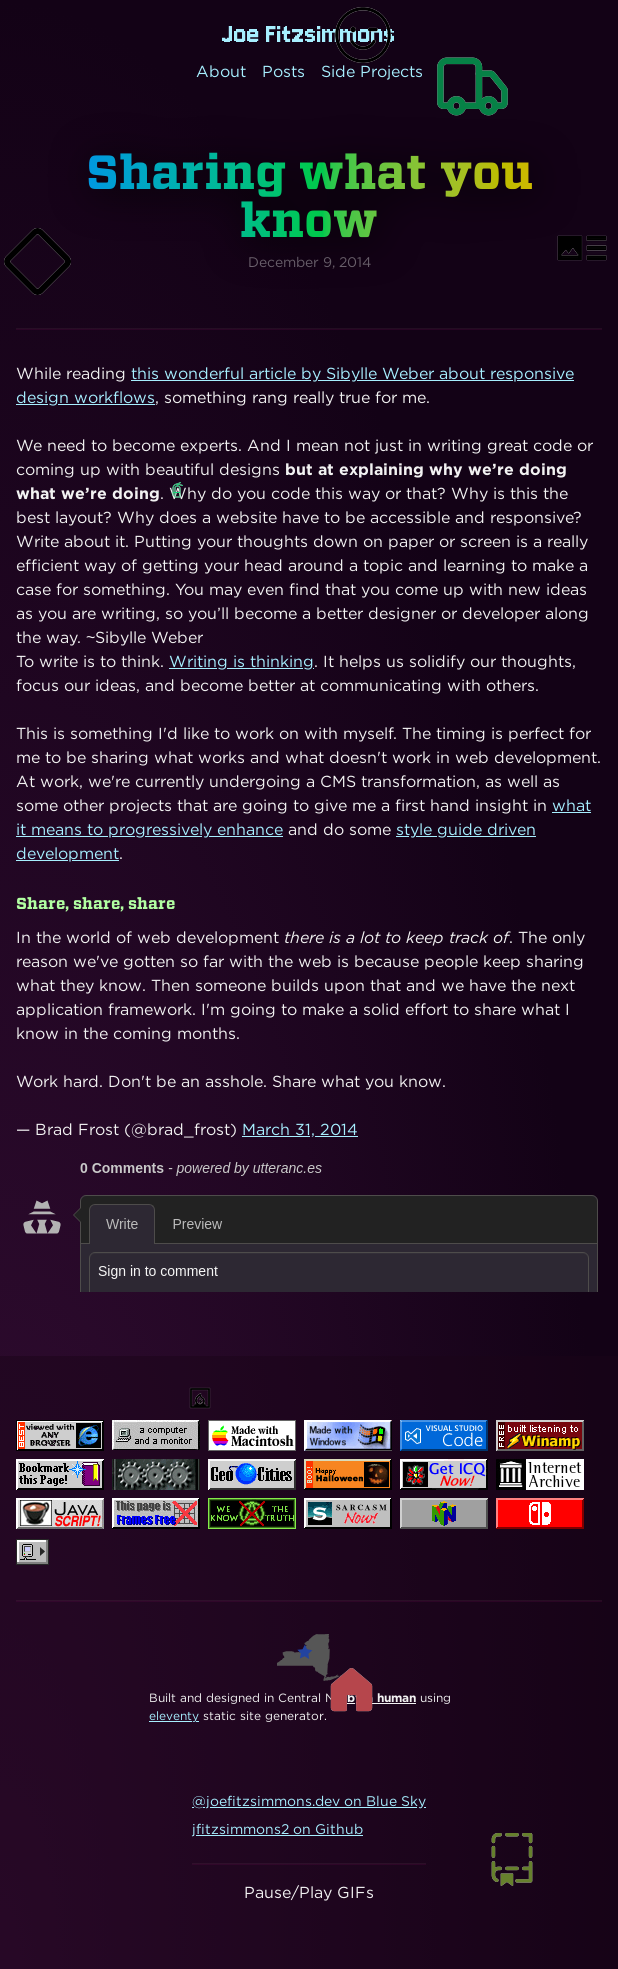 The height and width of the screenshot is (1969, 618). Describe the element at coordinates (472, 86) in the screenshot. I see `track your delivery or shipment` at that location.